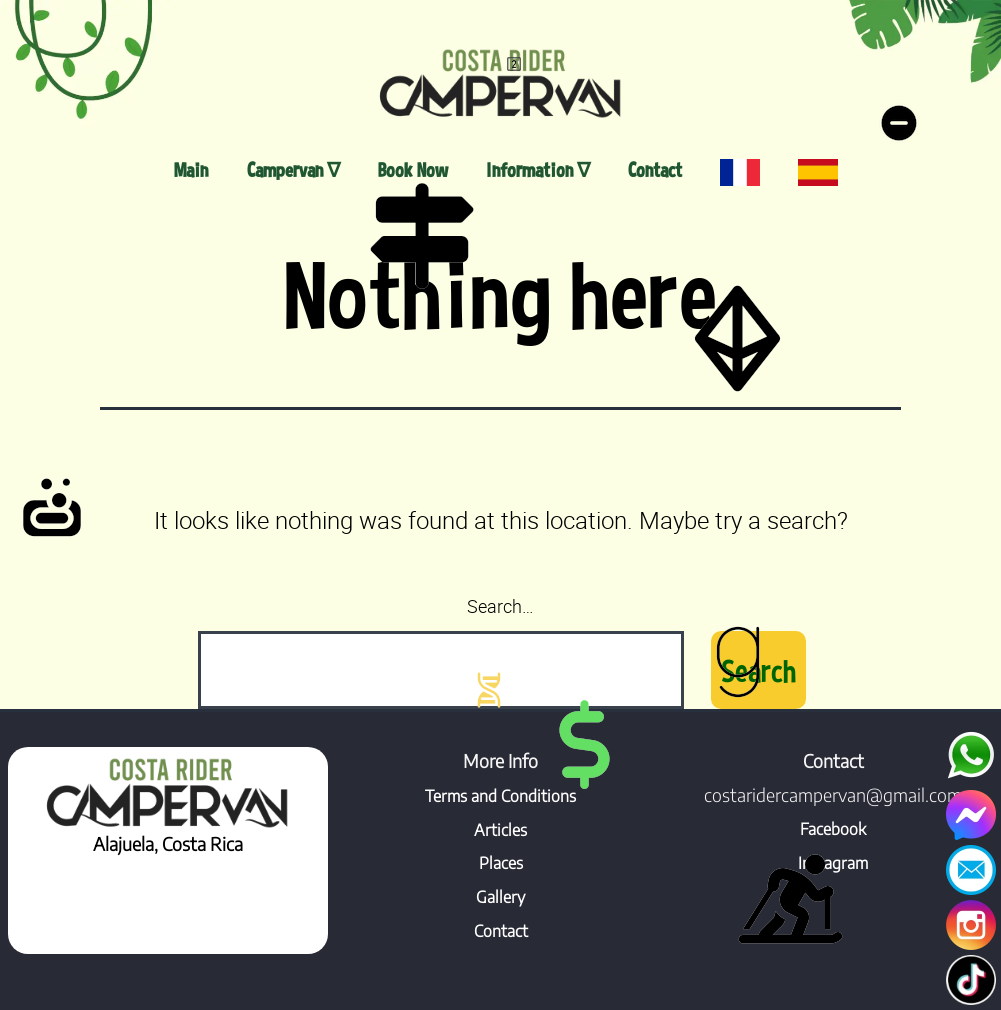 The height and width of the screenshot is (1010, 1001). Describe the element at coordinates (584, 744) in the screenshot. I see `view pricing or payment options` at that location.